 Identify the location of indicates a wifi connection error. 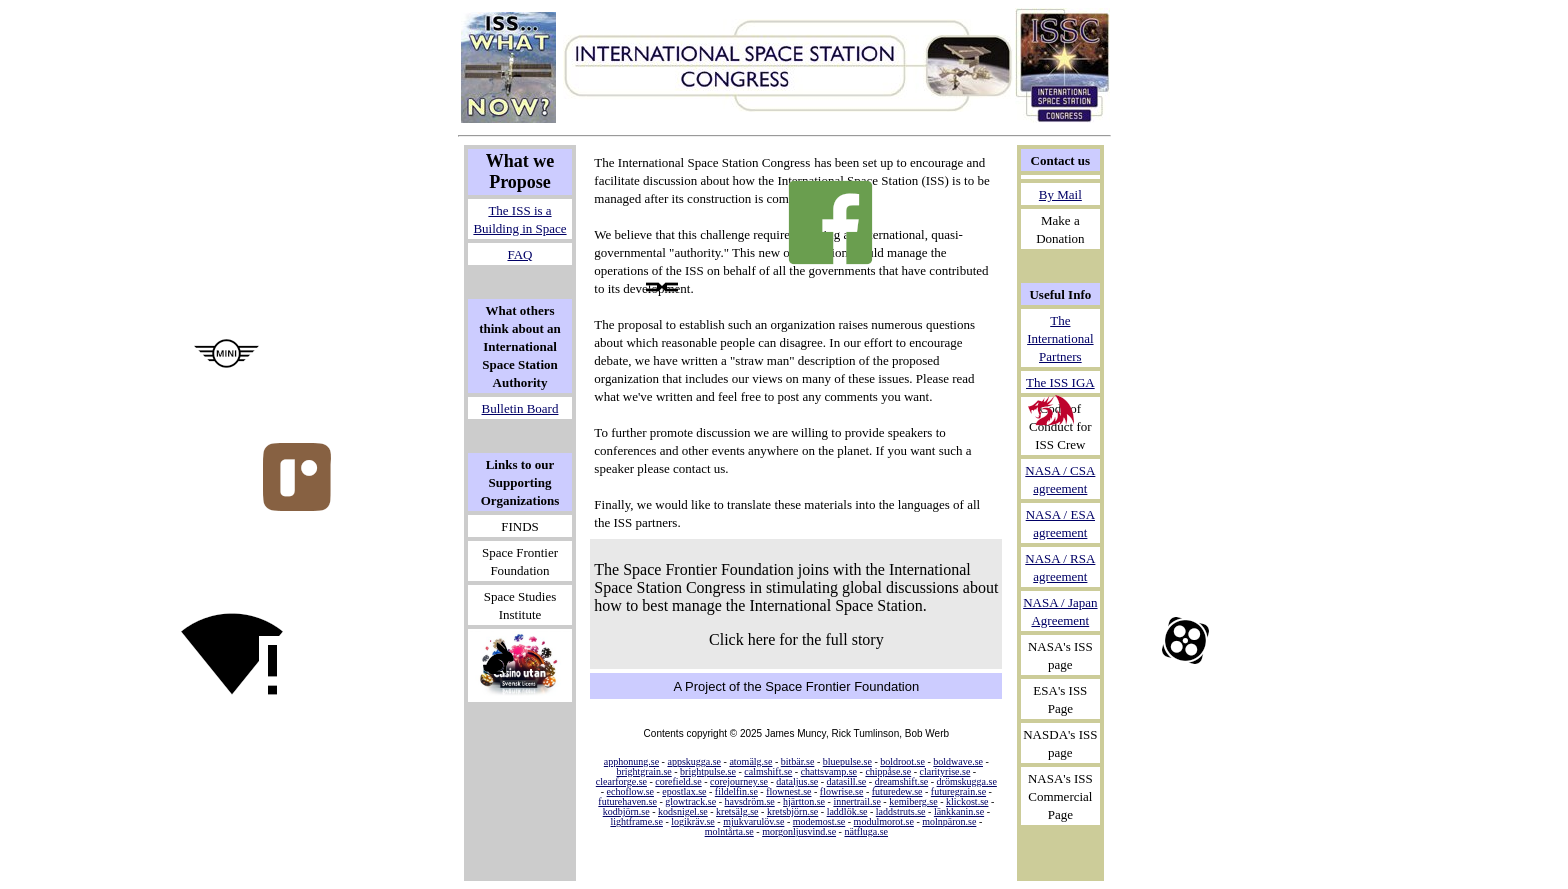
(232, 654).